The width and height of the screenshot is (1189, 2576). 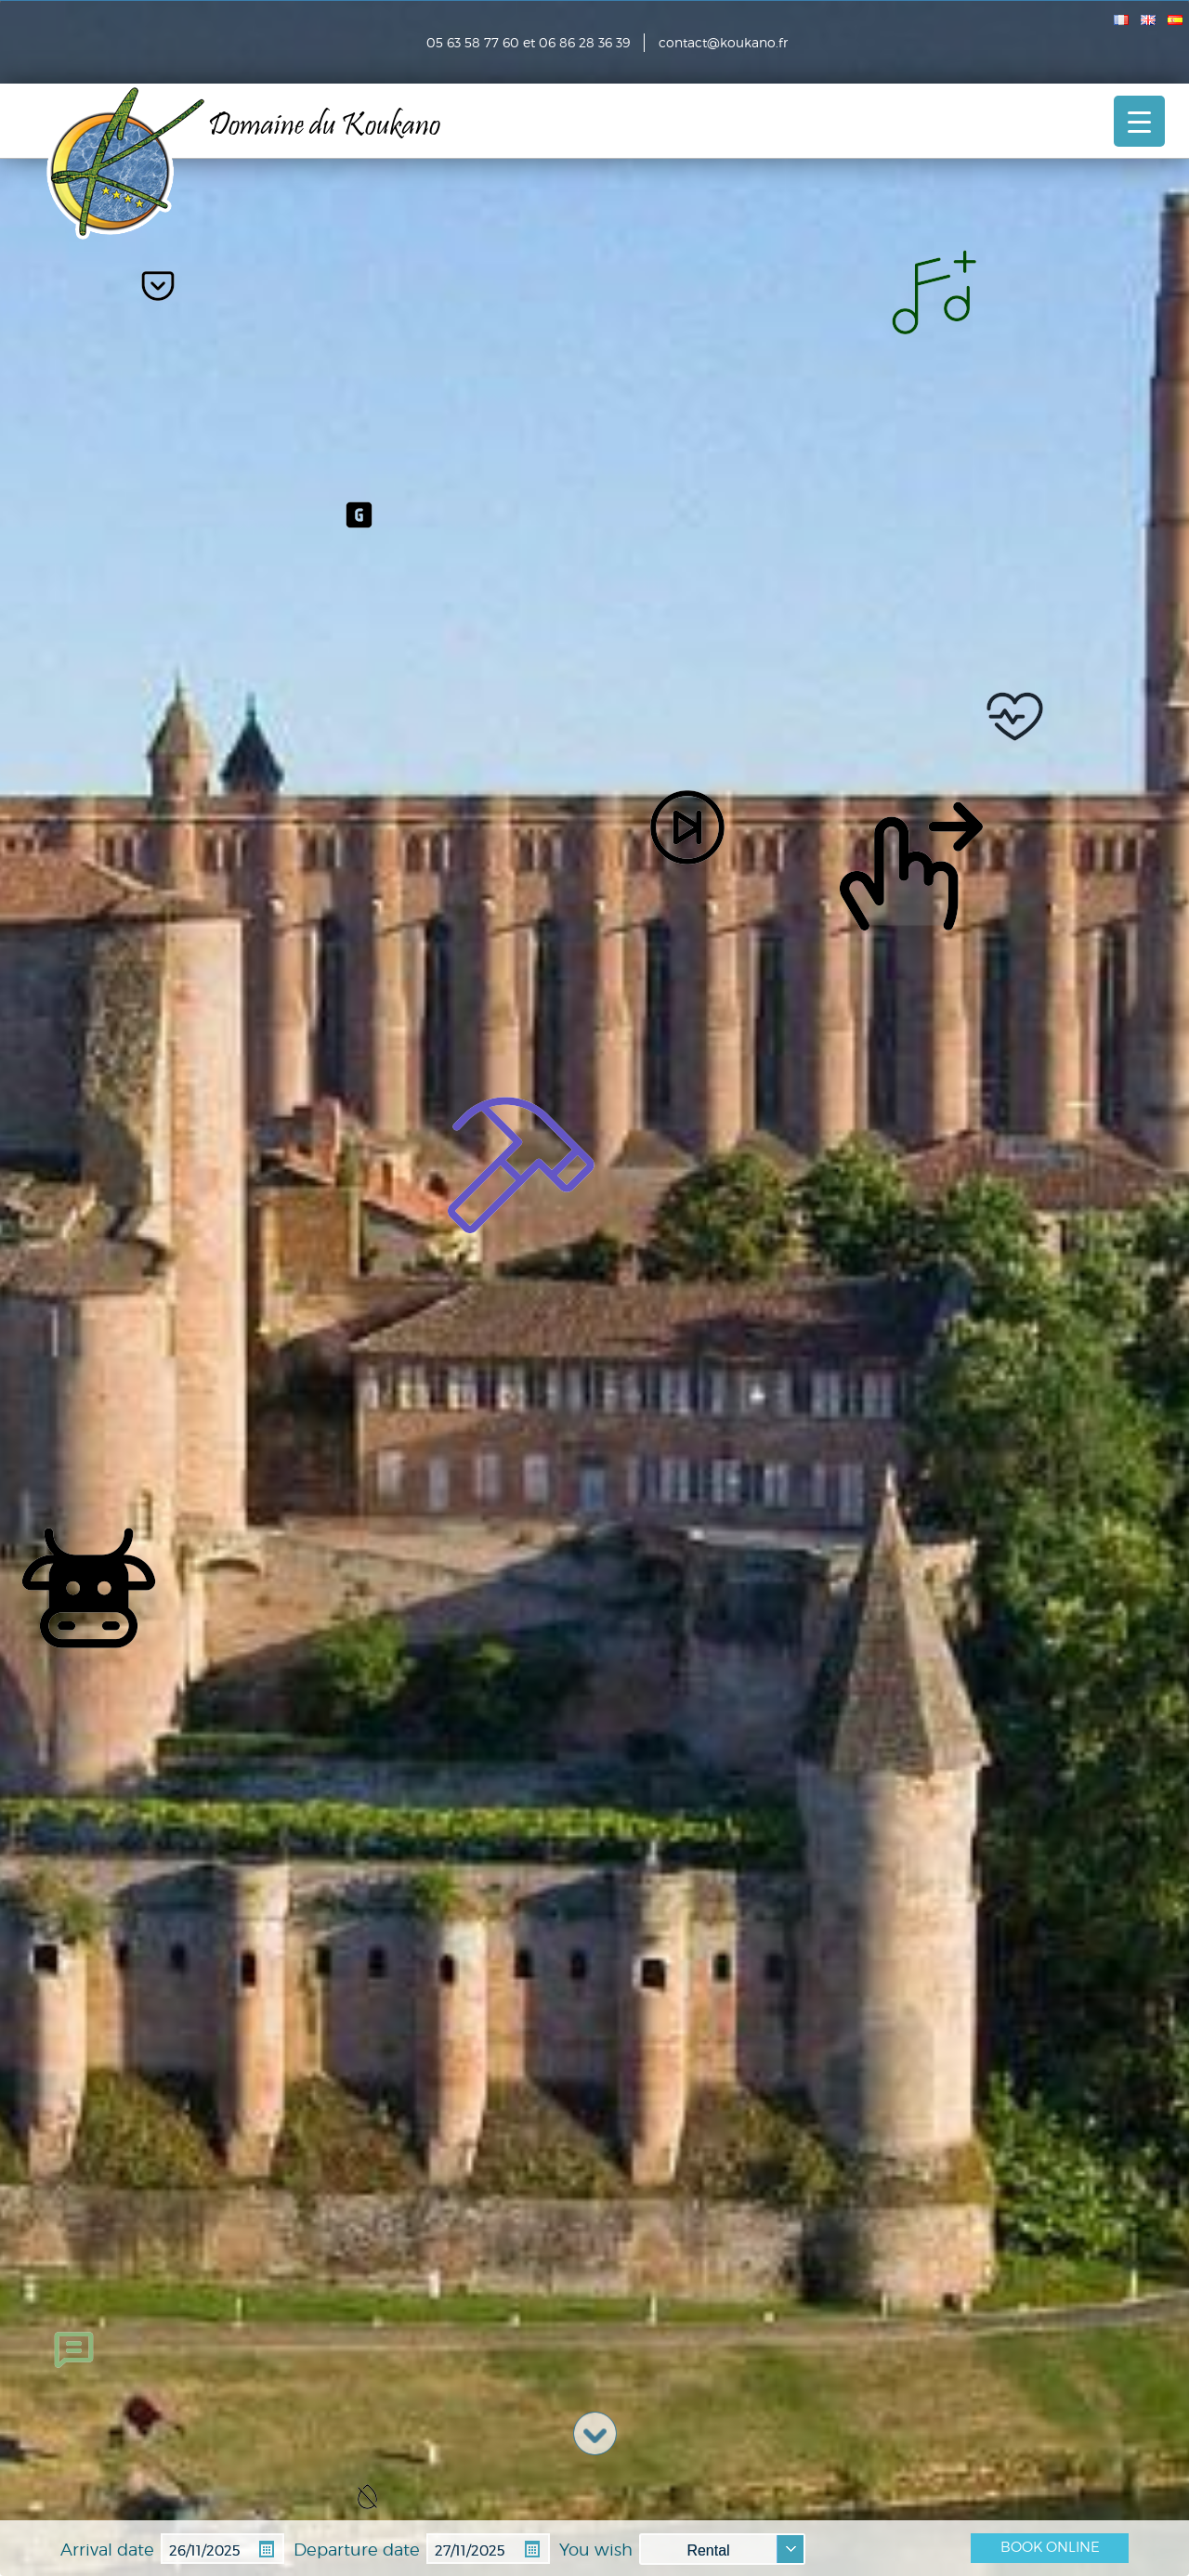 I want to click on save to pocket for later reading, so click(x=158, y=286).